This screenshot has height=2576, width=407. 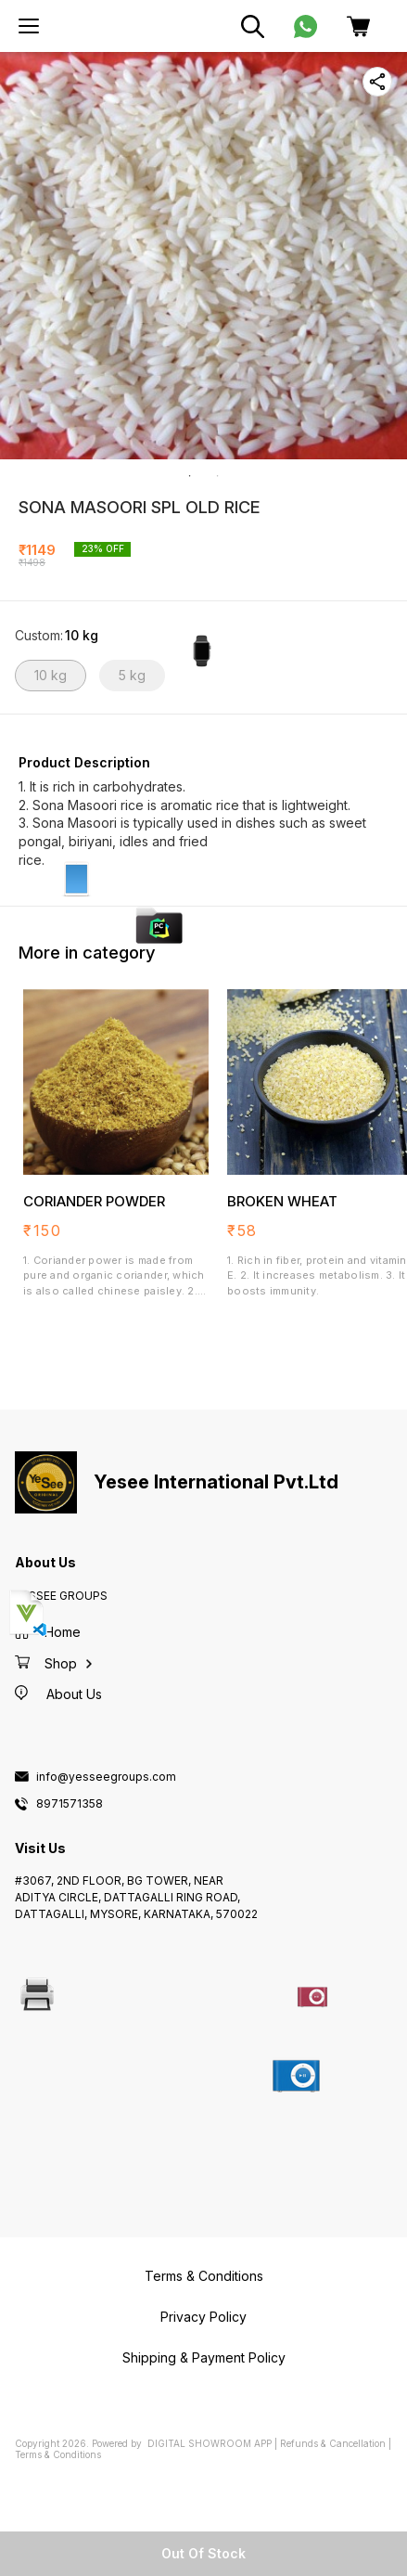 What do you see at coordinates (26, 1613) in the screenshot?
I see `open a Vue.js file in Visual Studio Code` at bounding box center [26, 1613].